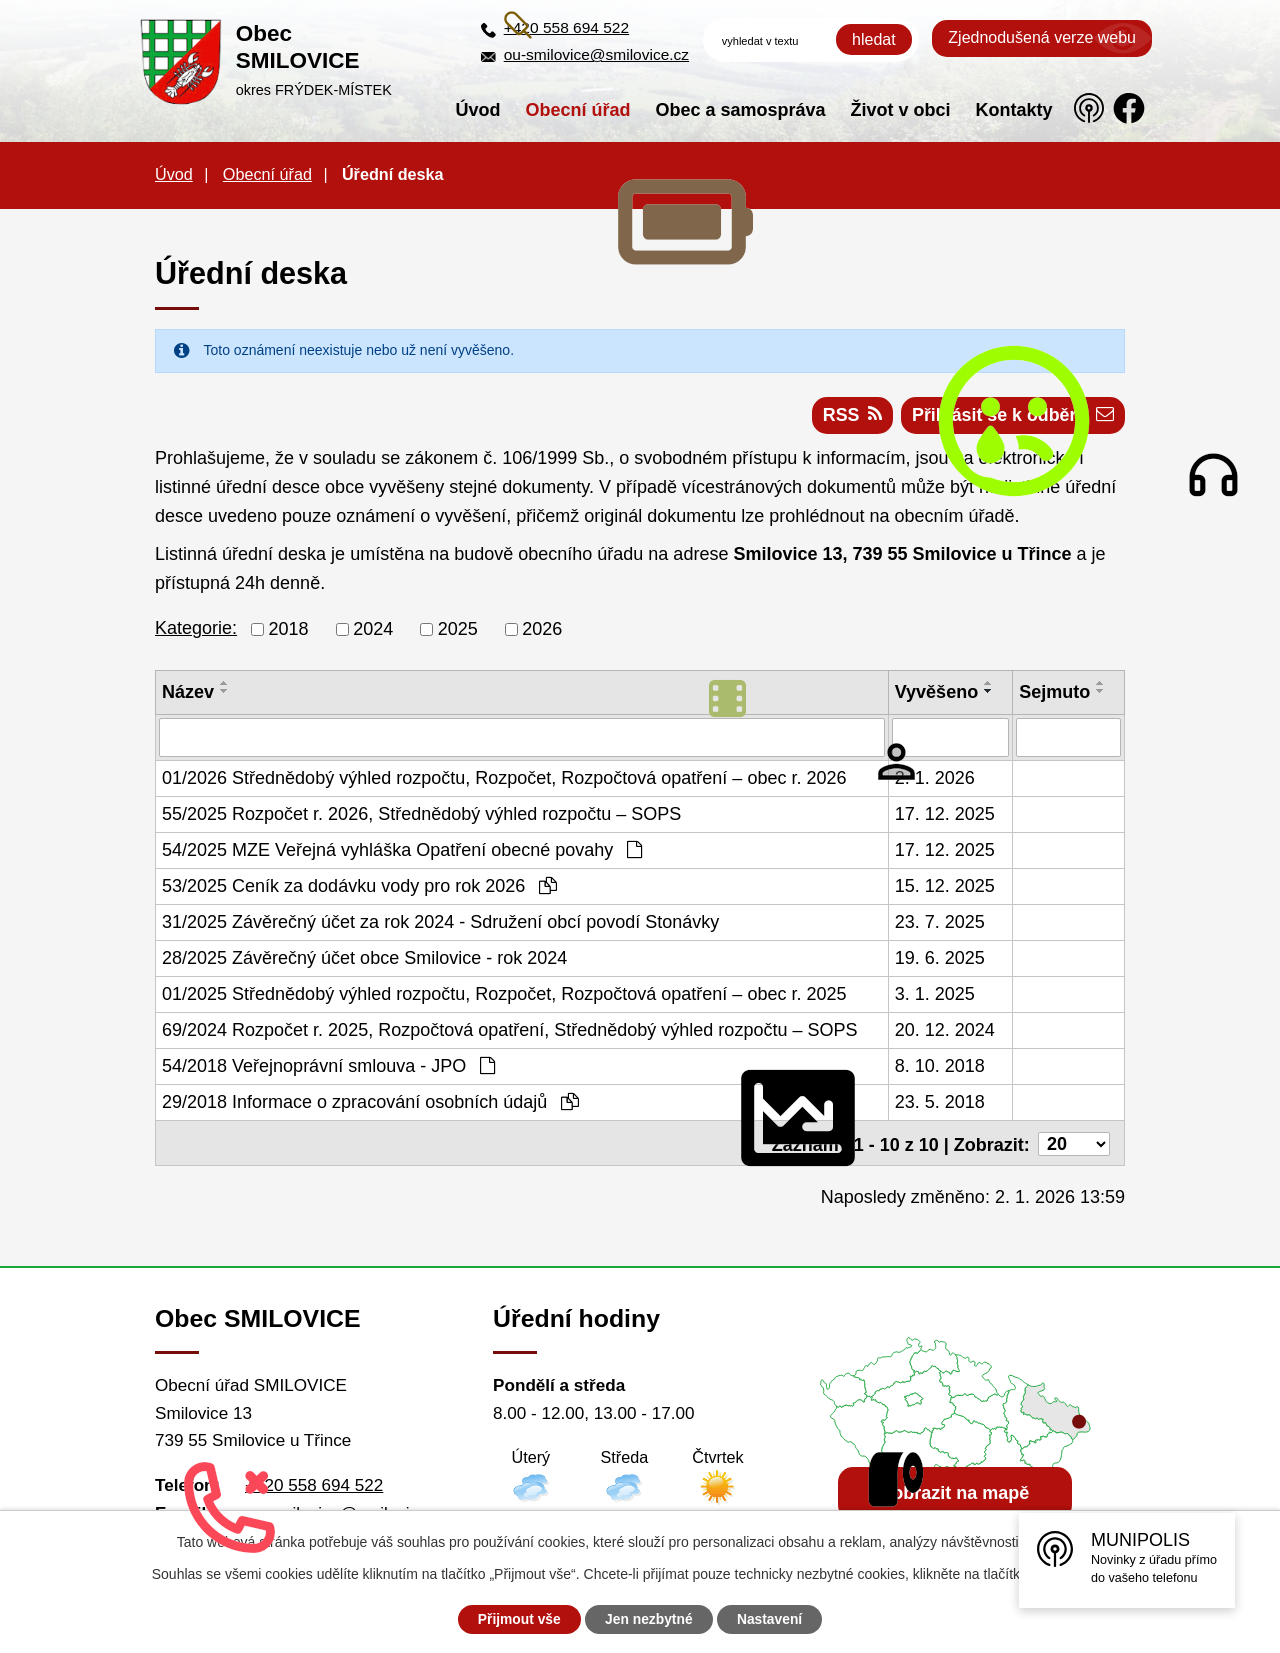 This screenshot has height=1653, width=1280. Describe the element at coordinates (682, 222) in the screenshot. I see `indicates full battery charge` at that location.